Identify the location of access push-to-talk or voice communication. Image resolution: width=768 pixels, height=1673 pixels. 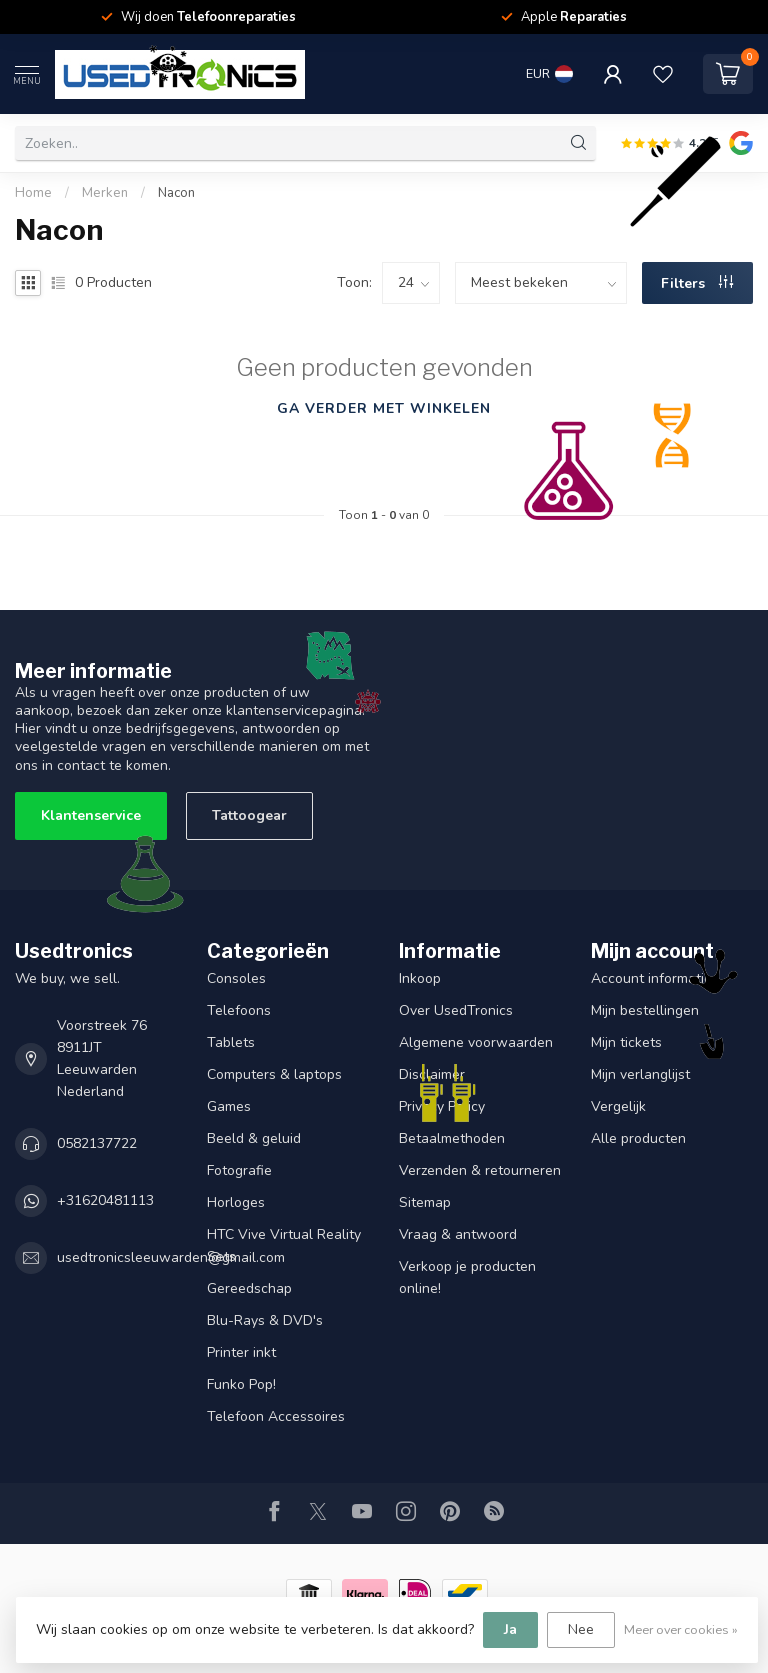
(445, 1092).